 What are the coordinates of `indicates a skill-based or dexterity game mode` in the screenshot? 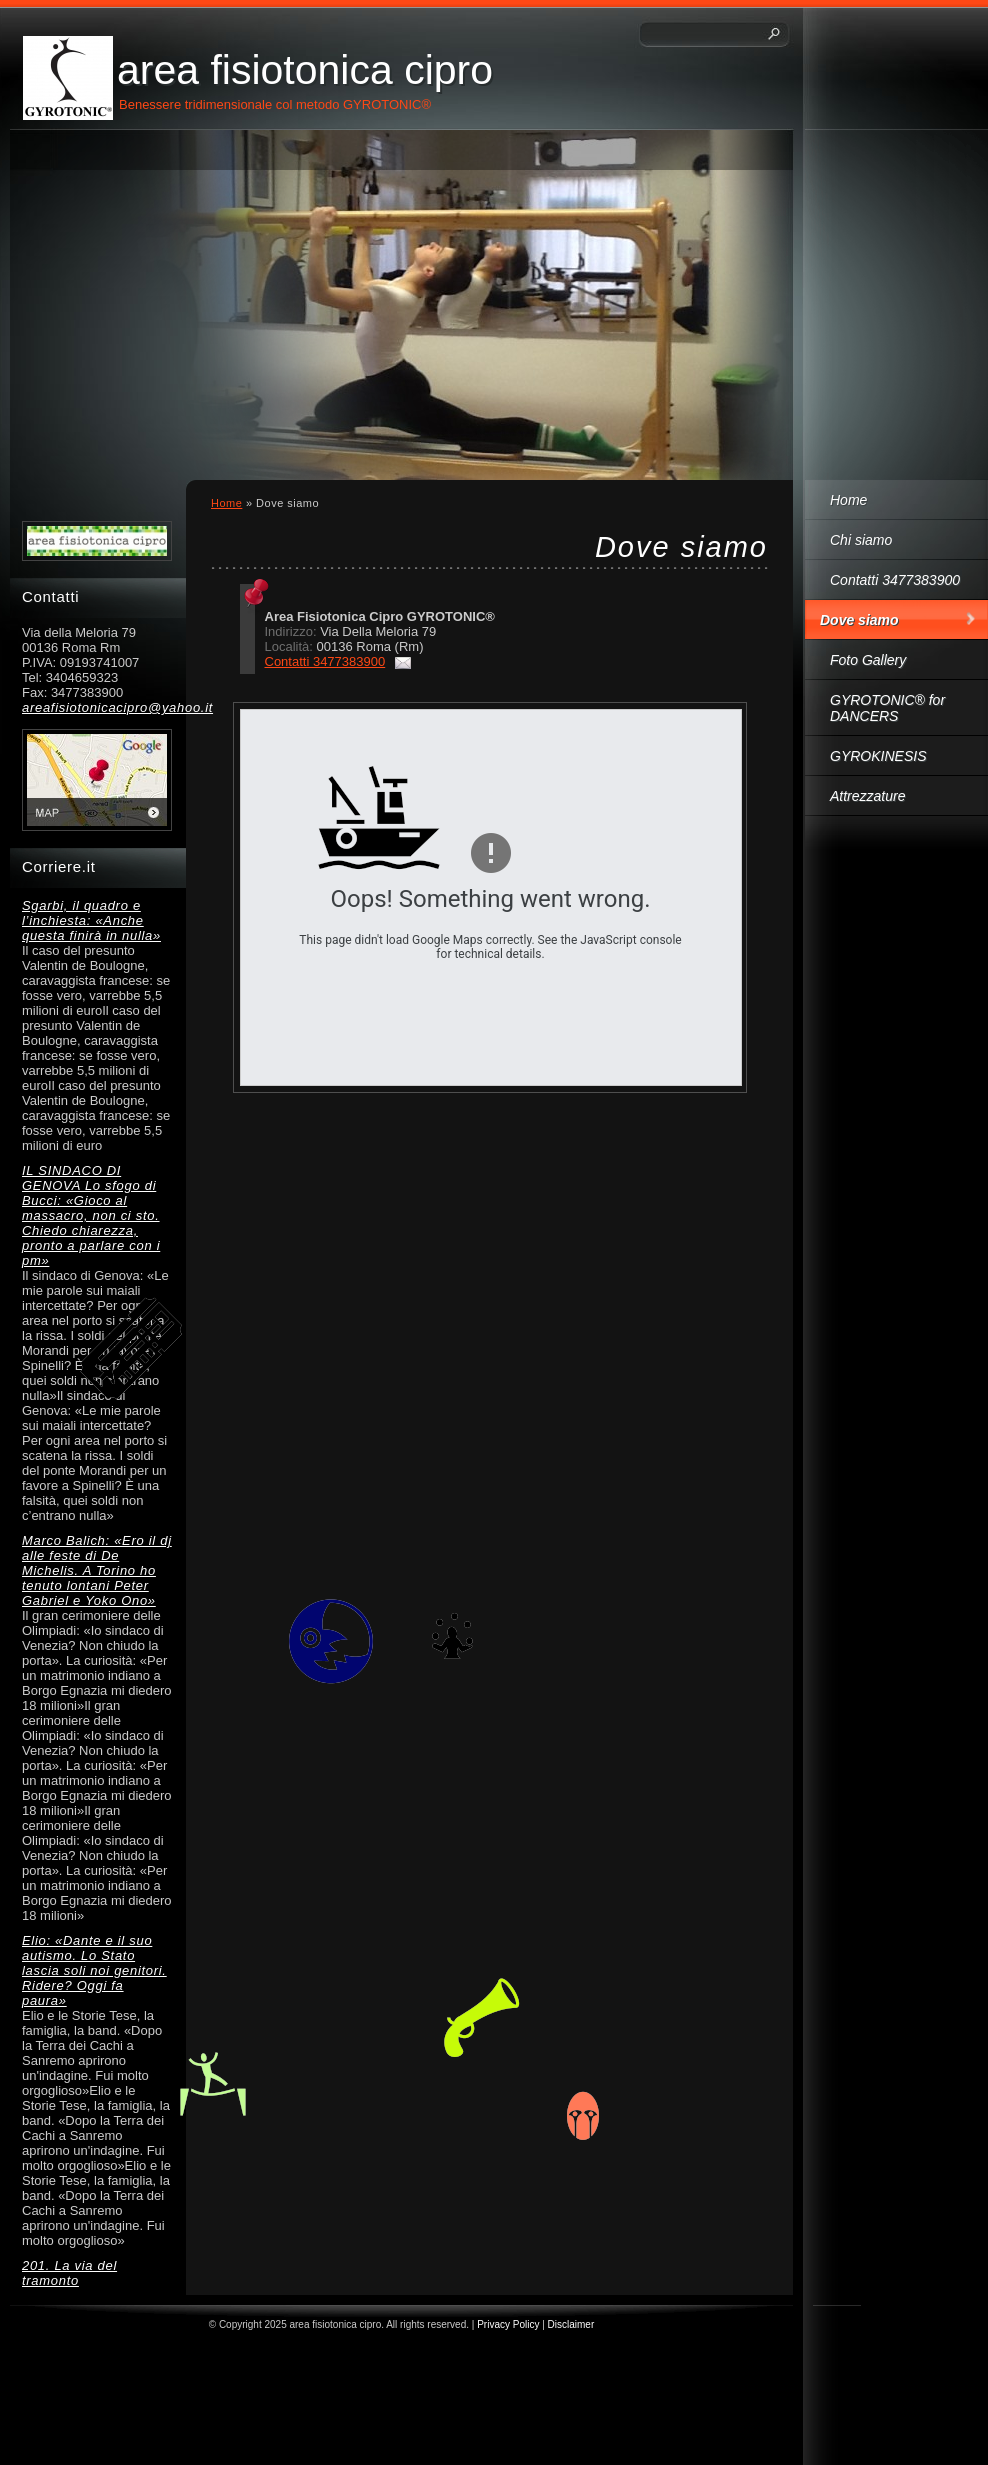 It's located at (452, 1636).